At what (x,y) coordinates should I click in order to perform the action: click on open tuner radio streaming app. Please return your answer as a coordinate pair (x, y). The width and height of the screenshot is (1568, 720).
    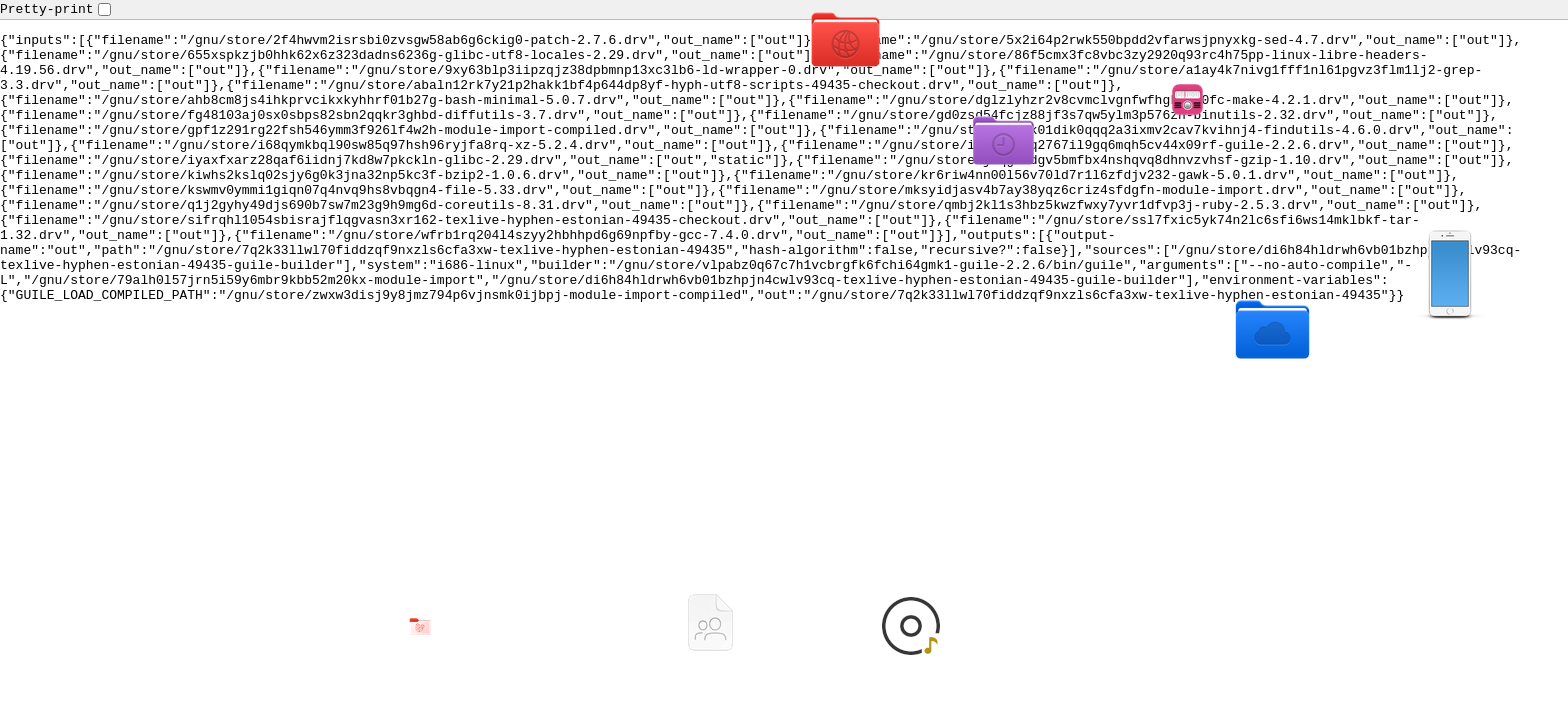
    Looking at the image, I should click on (1187, 99).